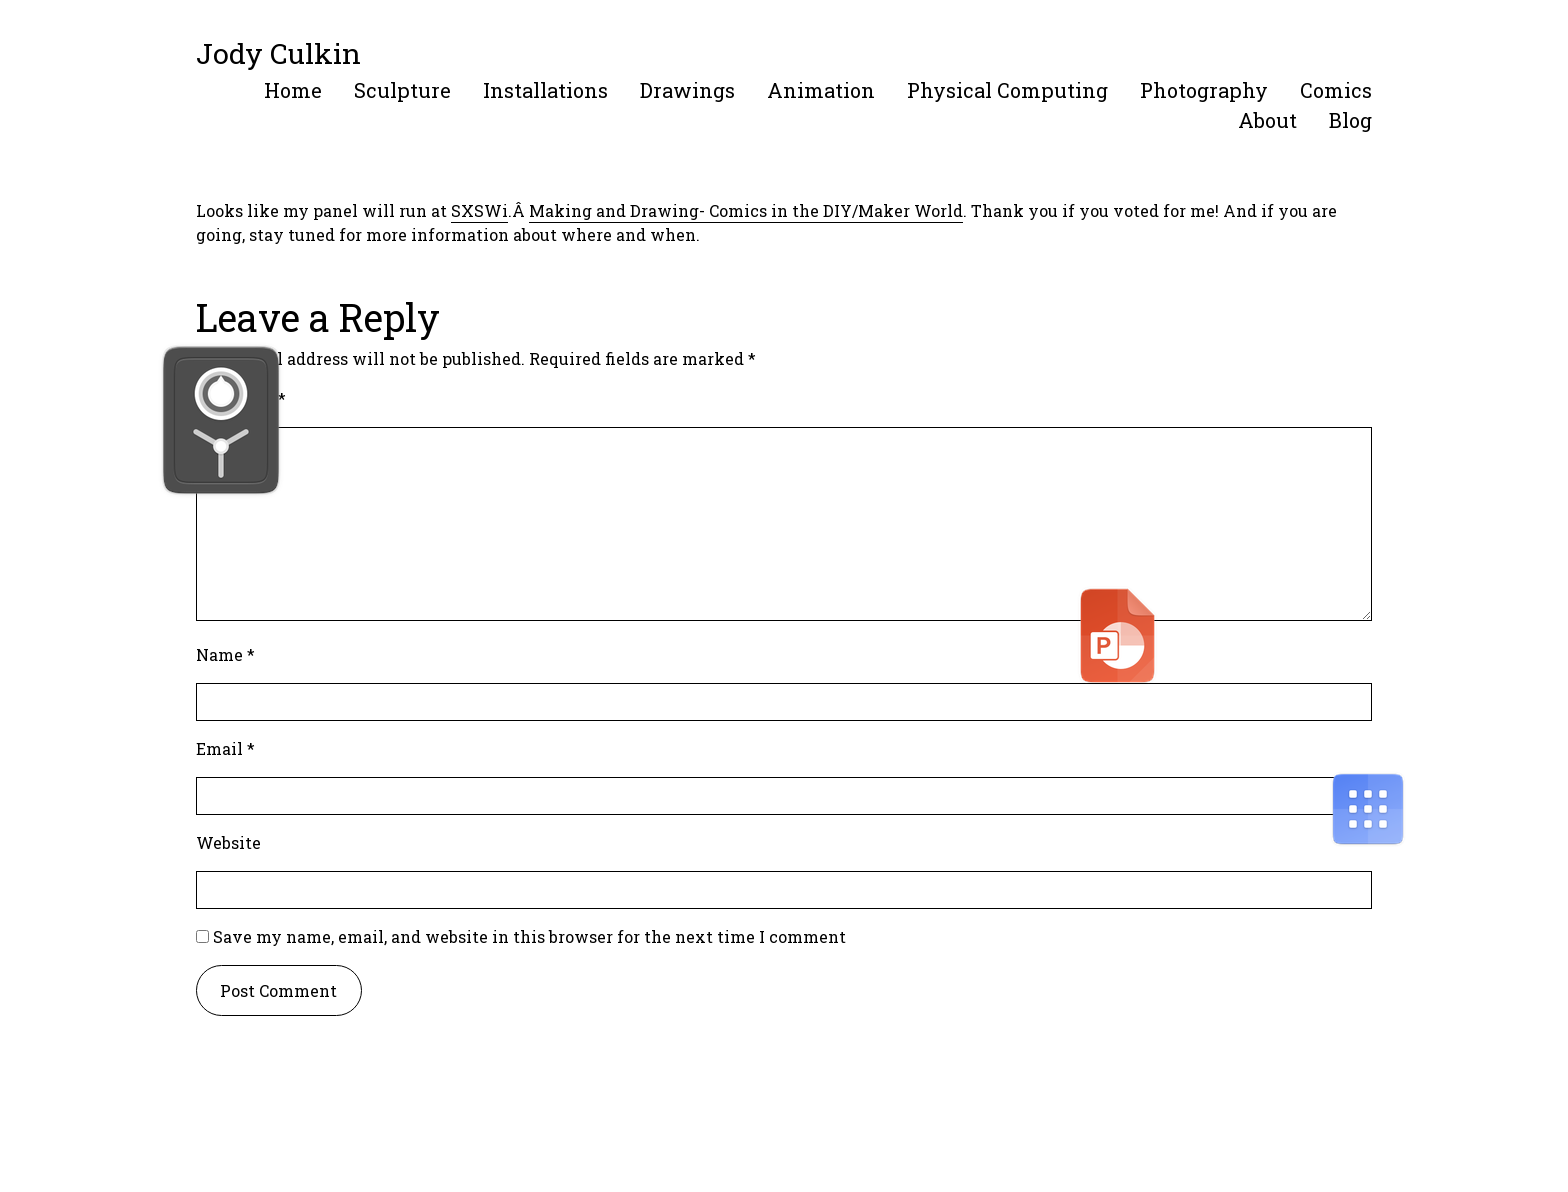 This screenshot has height=1192, width=1568. What do you see at coordinates (1117, 635) in the screenshot?
I see `a powerpoint slideshow file` at bounding box center [1117, 635].